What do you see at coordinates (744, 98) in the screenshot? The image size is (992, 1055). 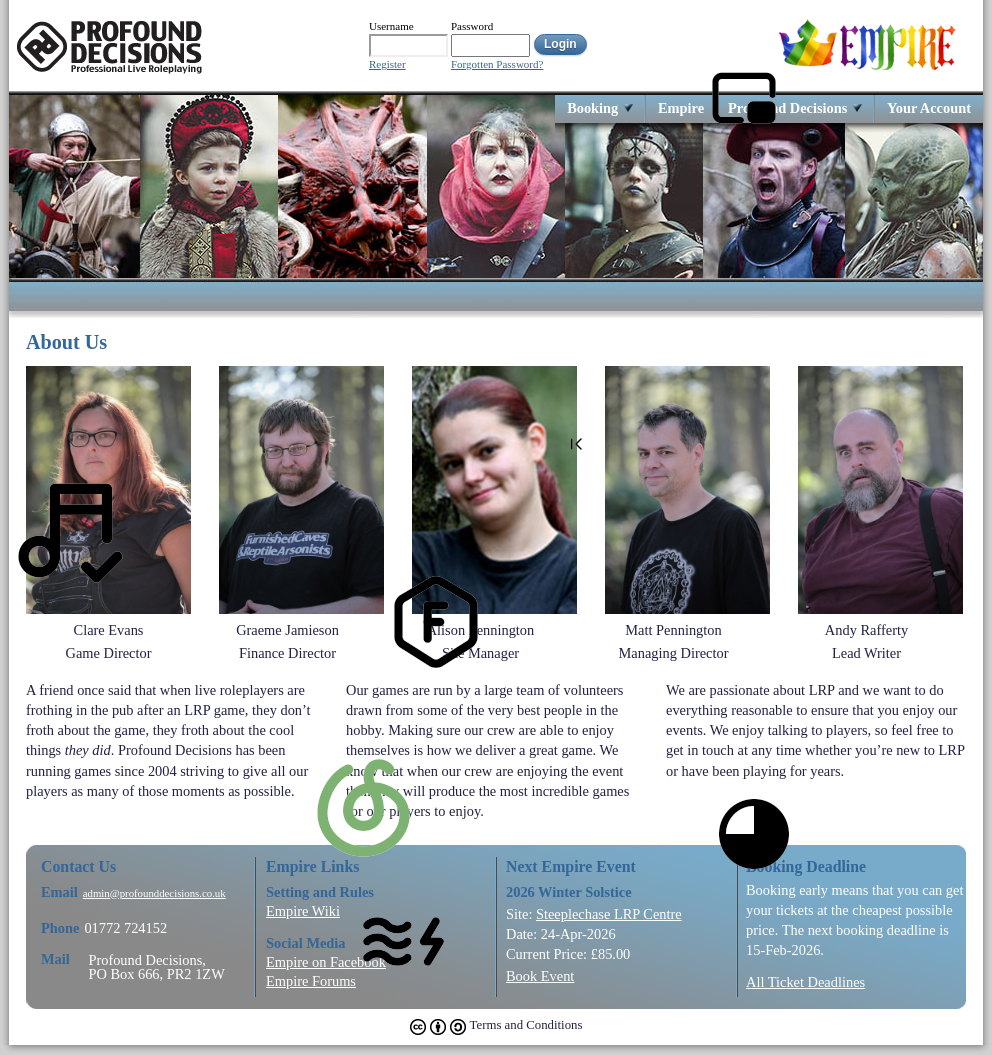 I see `enable picture-in-picture mode` at bounding box center [744, 98].